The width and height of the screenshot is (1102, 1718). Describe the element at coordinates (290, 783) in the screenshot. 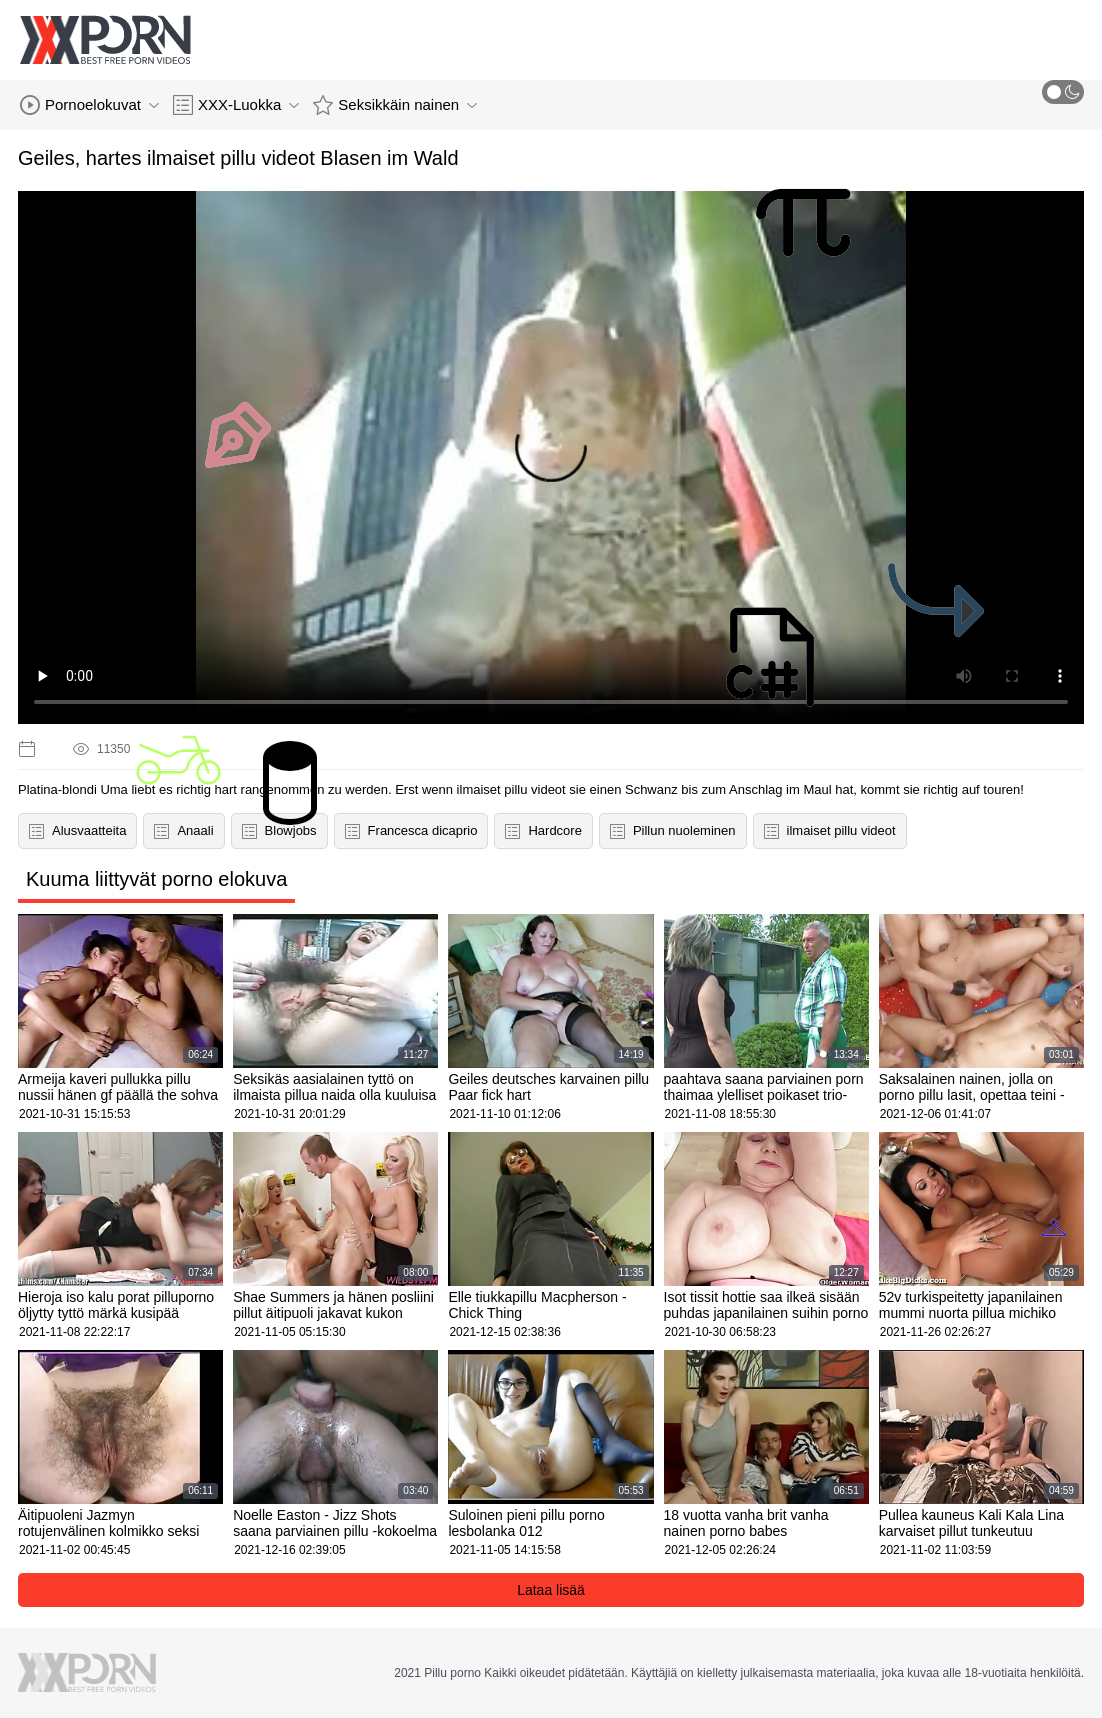

I see `represents a database or data storage` at that location.